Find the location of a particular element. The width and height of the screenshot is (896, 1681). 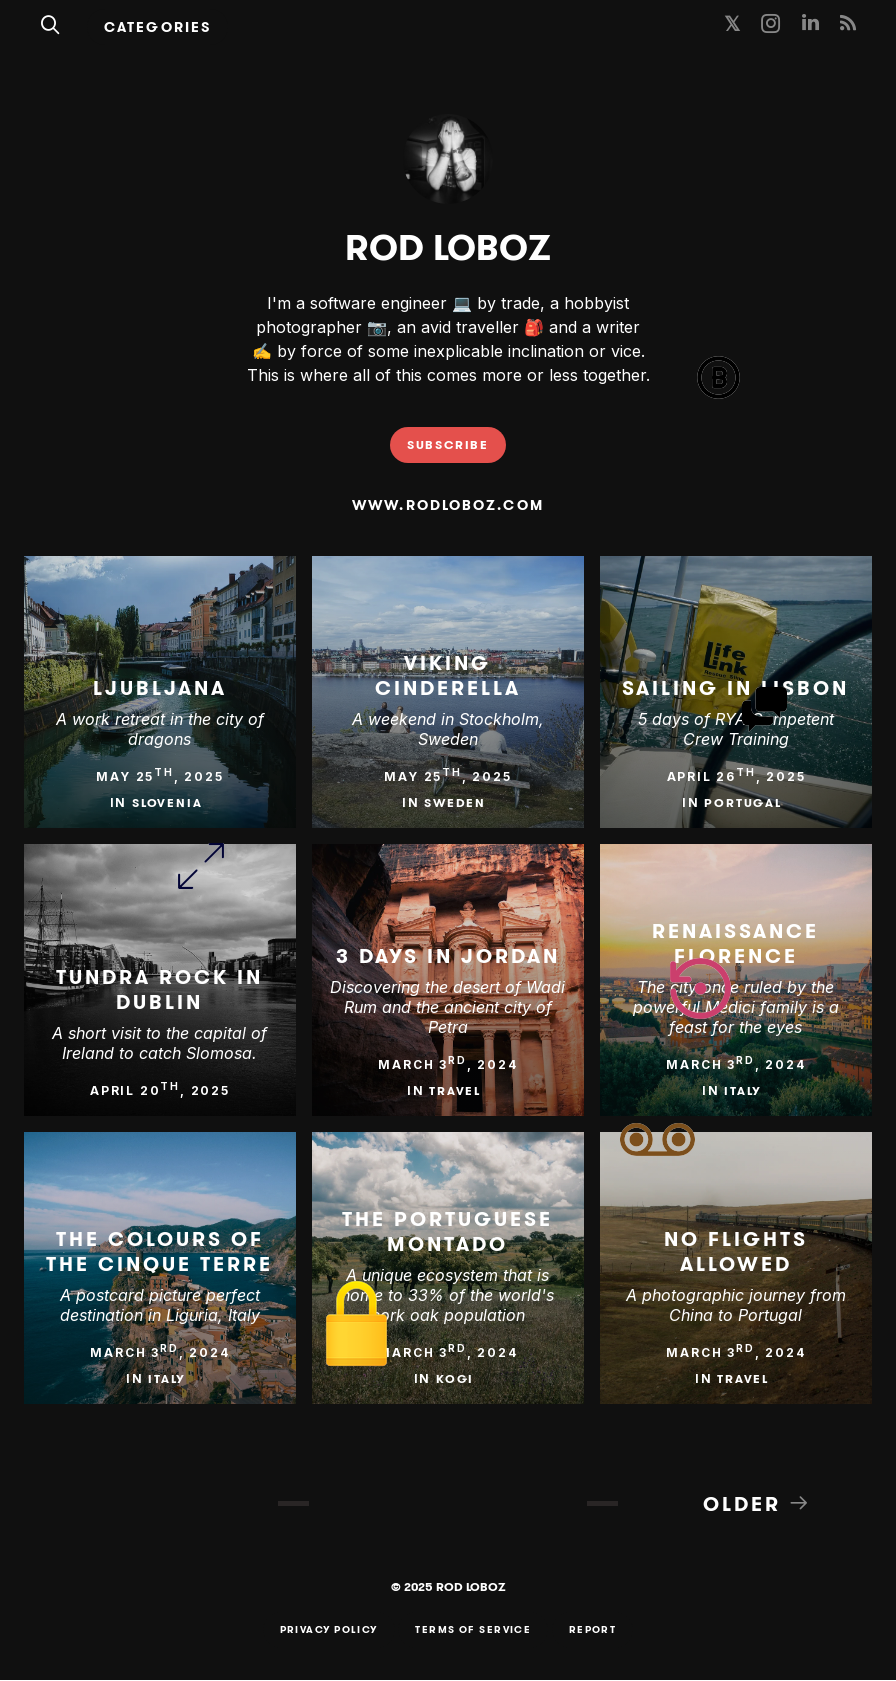

restore to a previous state is located at coordinates (700, 988).